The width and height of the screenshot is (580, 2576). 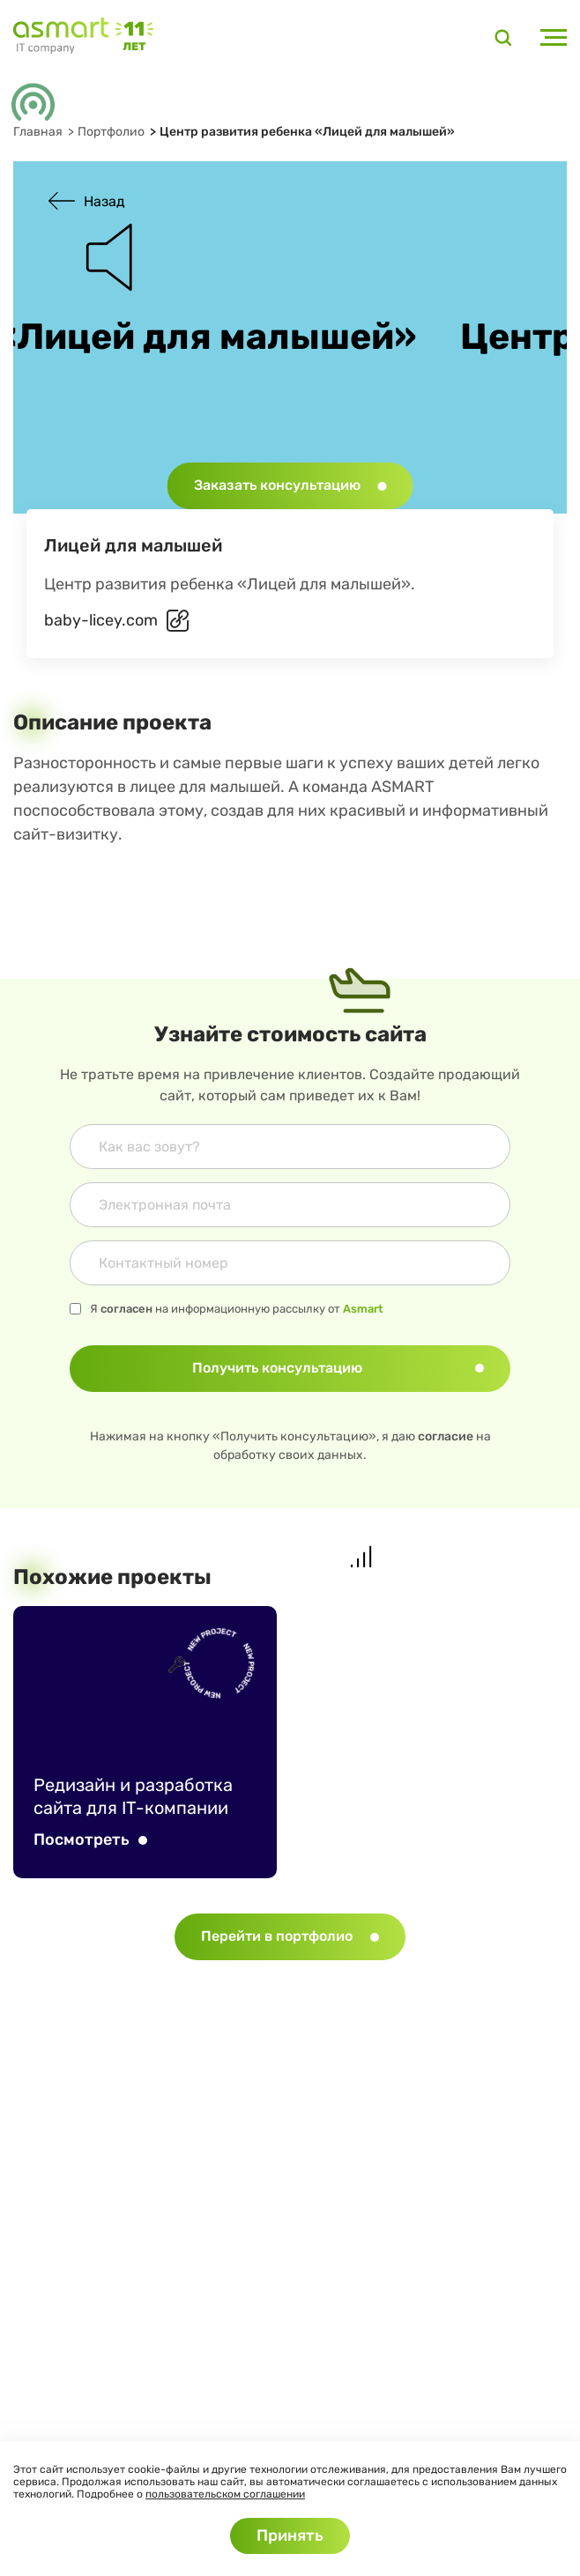 I want to click on speaker with no audio output, so click(x=120, y=257).